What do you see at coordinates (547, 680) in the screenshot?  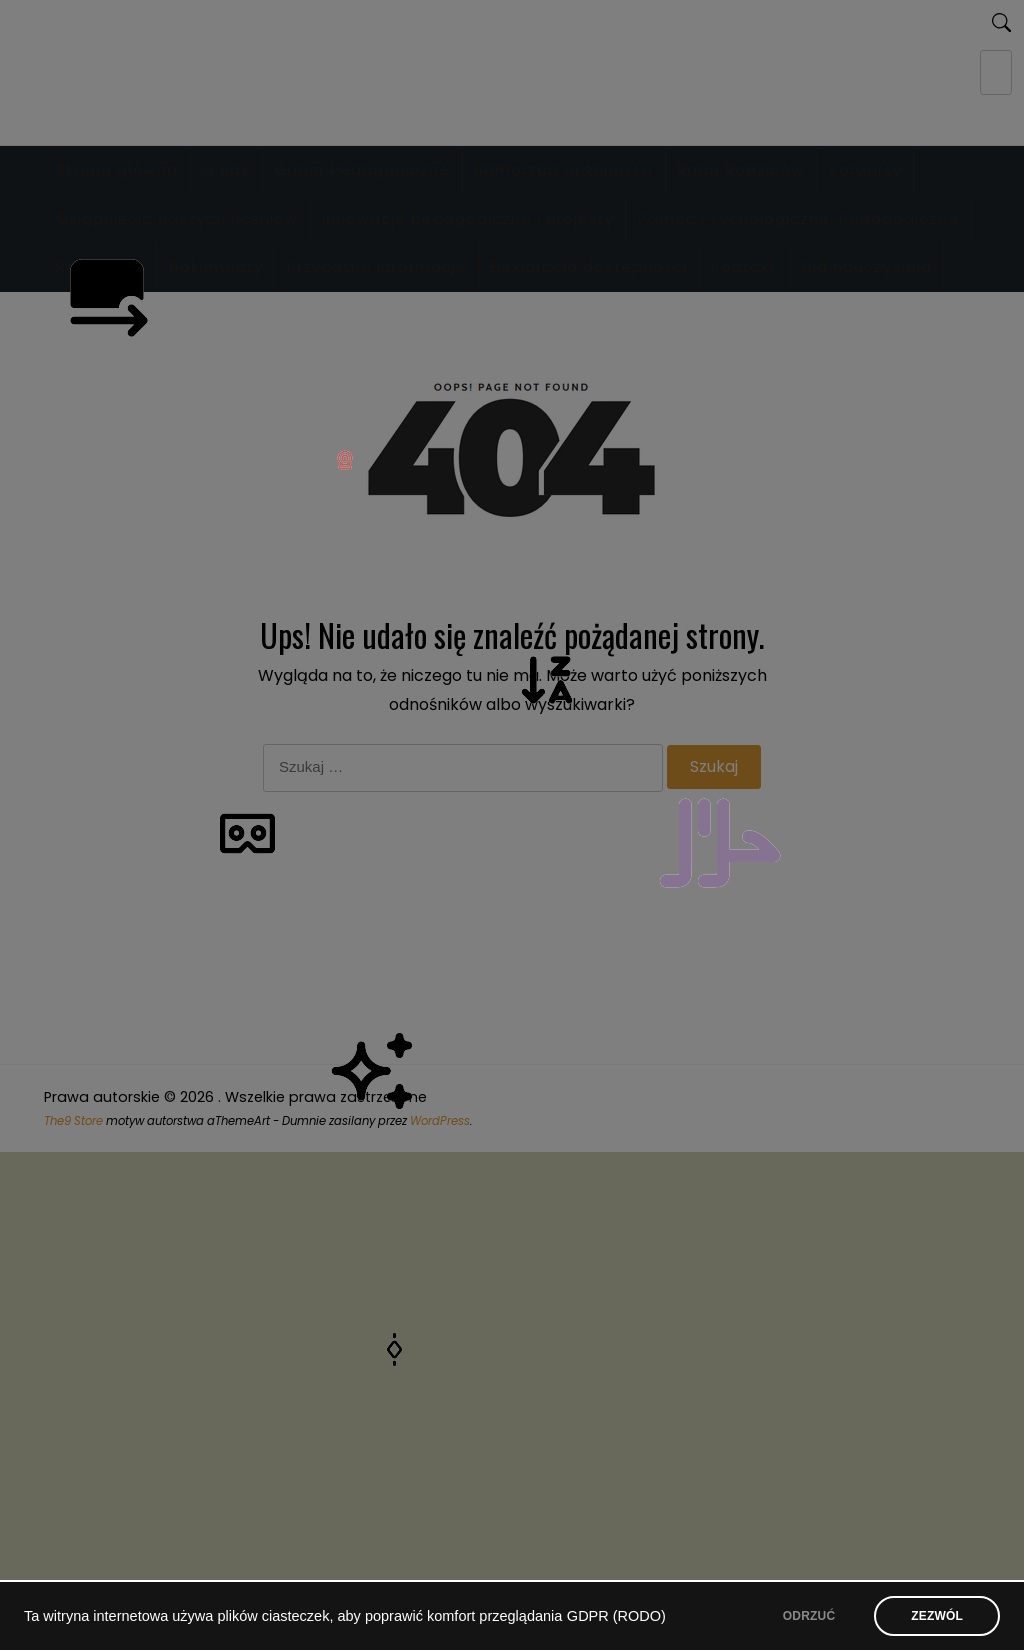 I see `sort alphabetically in reverse order (Z to A)` at bounding box center [547, 680].